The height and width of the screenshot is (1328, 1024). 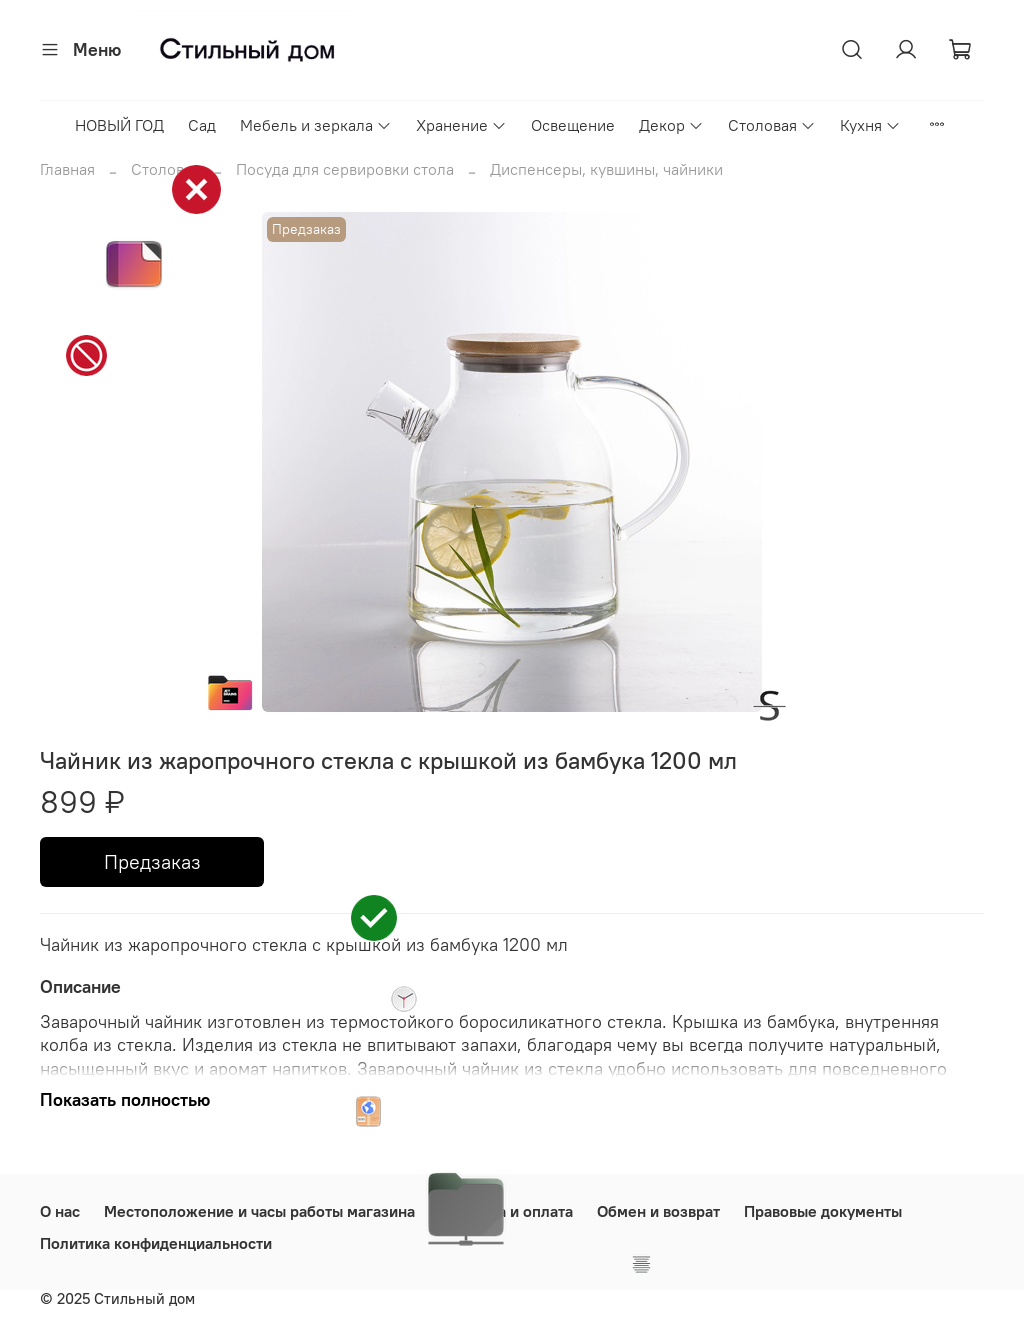 What do you see at coordinates (196, 189) in the screenshot?
I see `stop or cancel a running process` at bounding box center [196, 189].